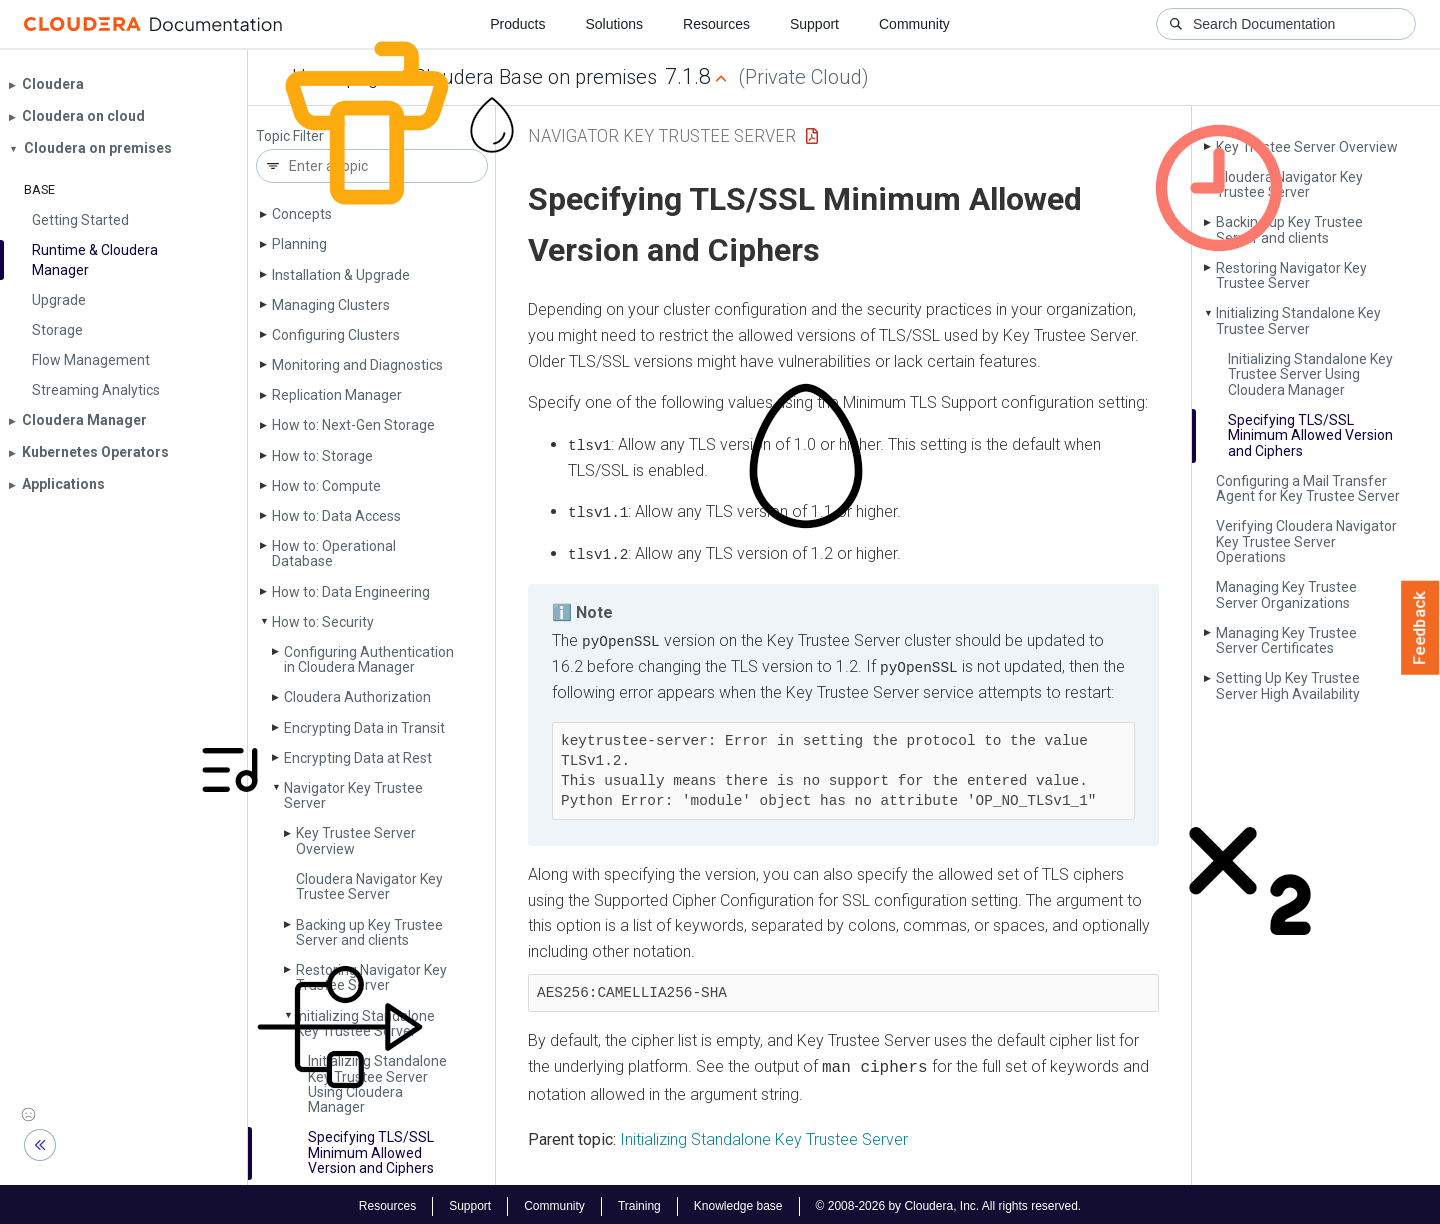  Describe the element at coordinates (28, 1114) in the screenshot. I see `indicates negative feedback or dissatisfaction` at that location.